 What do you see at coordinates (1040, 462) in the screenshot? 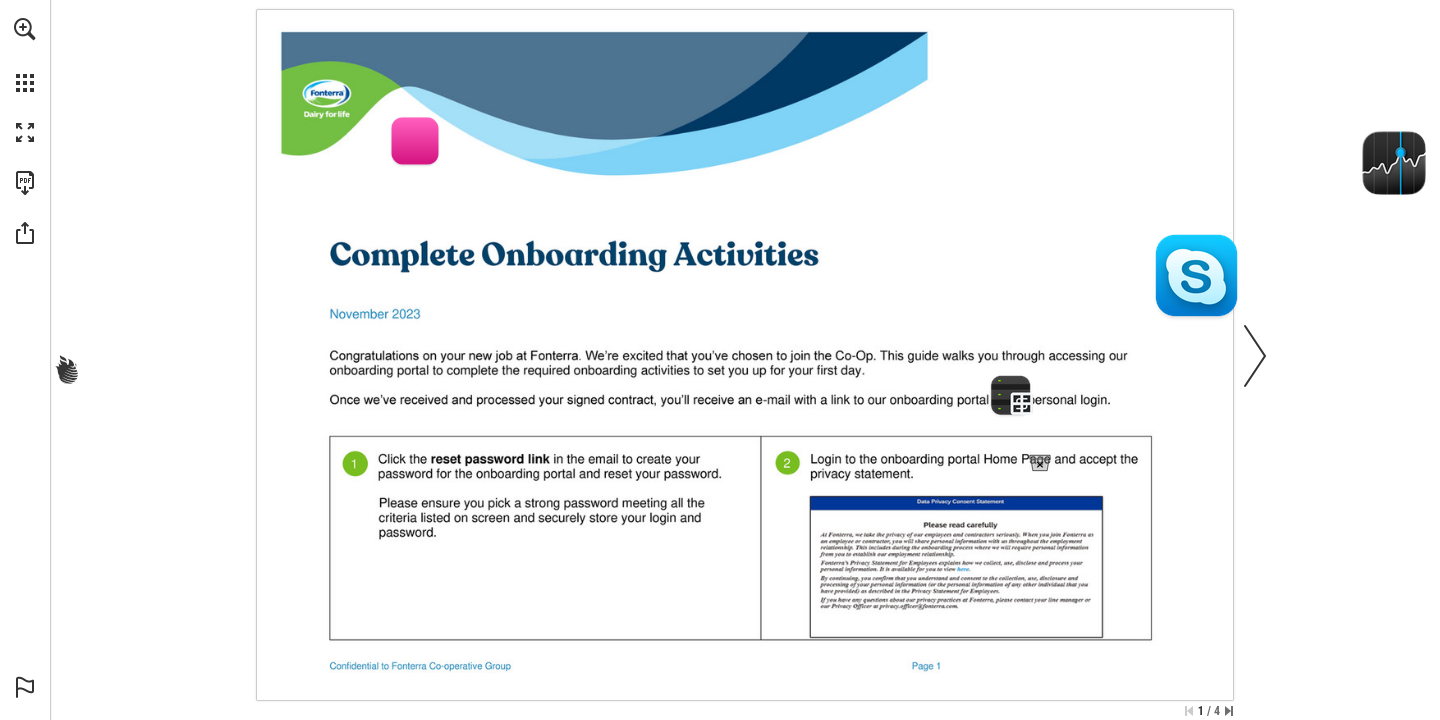
I see `access junk mail folder` at bounding box center [1040, 462].